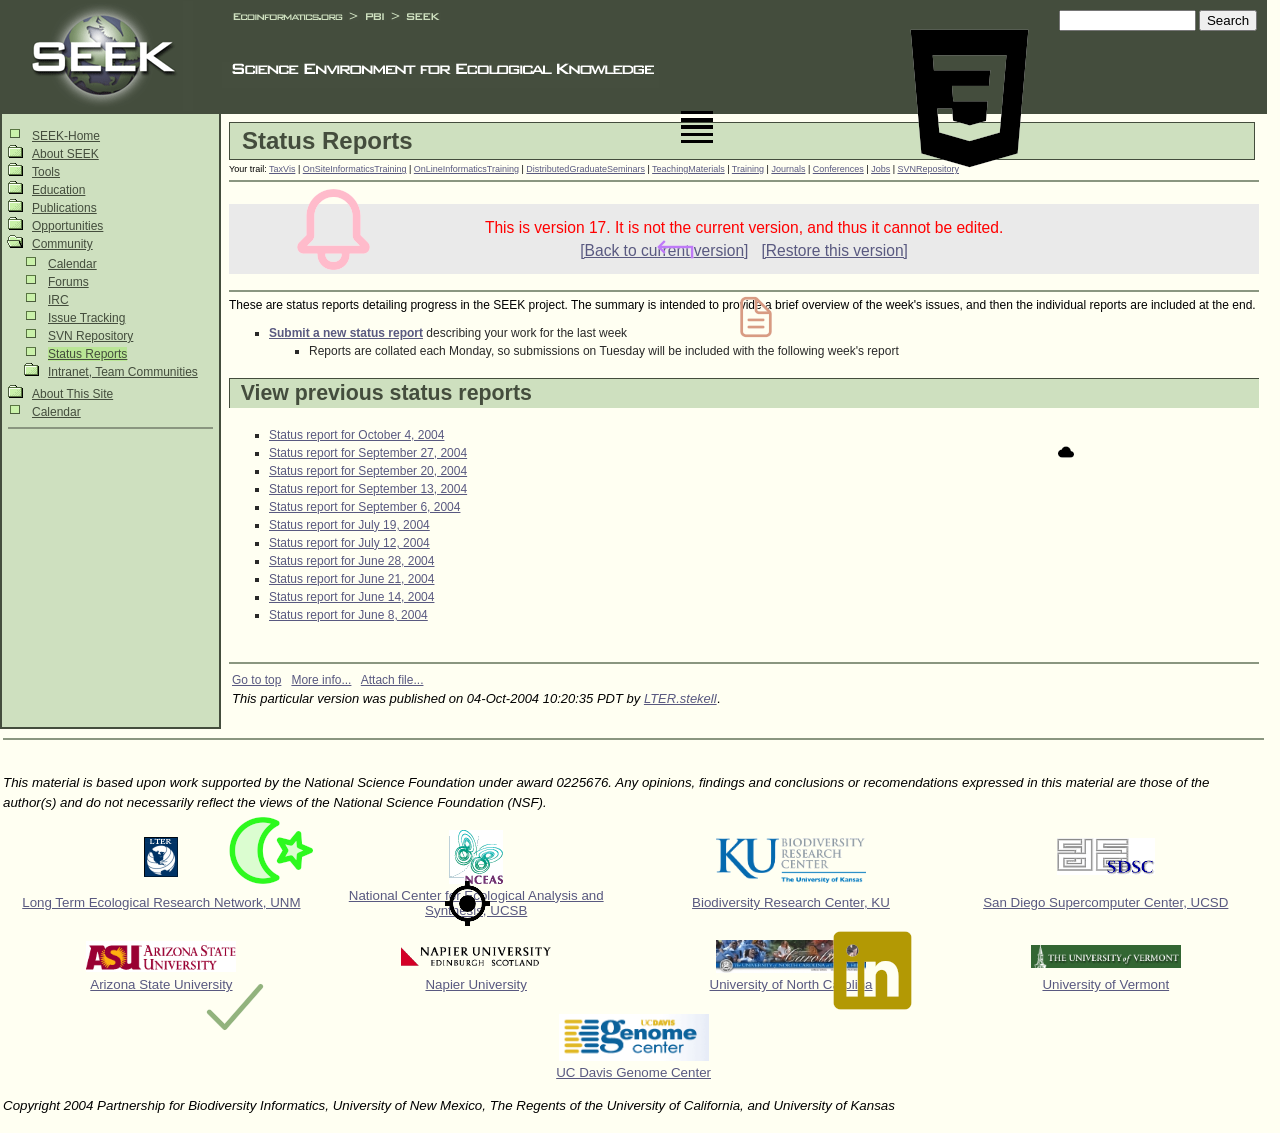  I want to click on go back to previous screen, so click(675, 249).